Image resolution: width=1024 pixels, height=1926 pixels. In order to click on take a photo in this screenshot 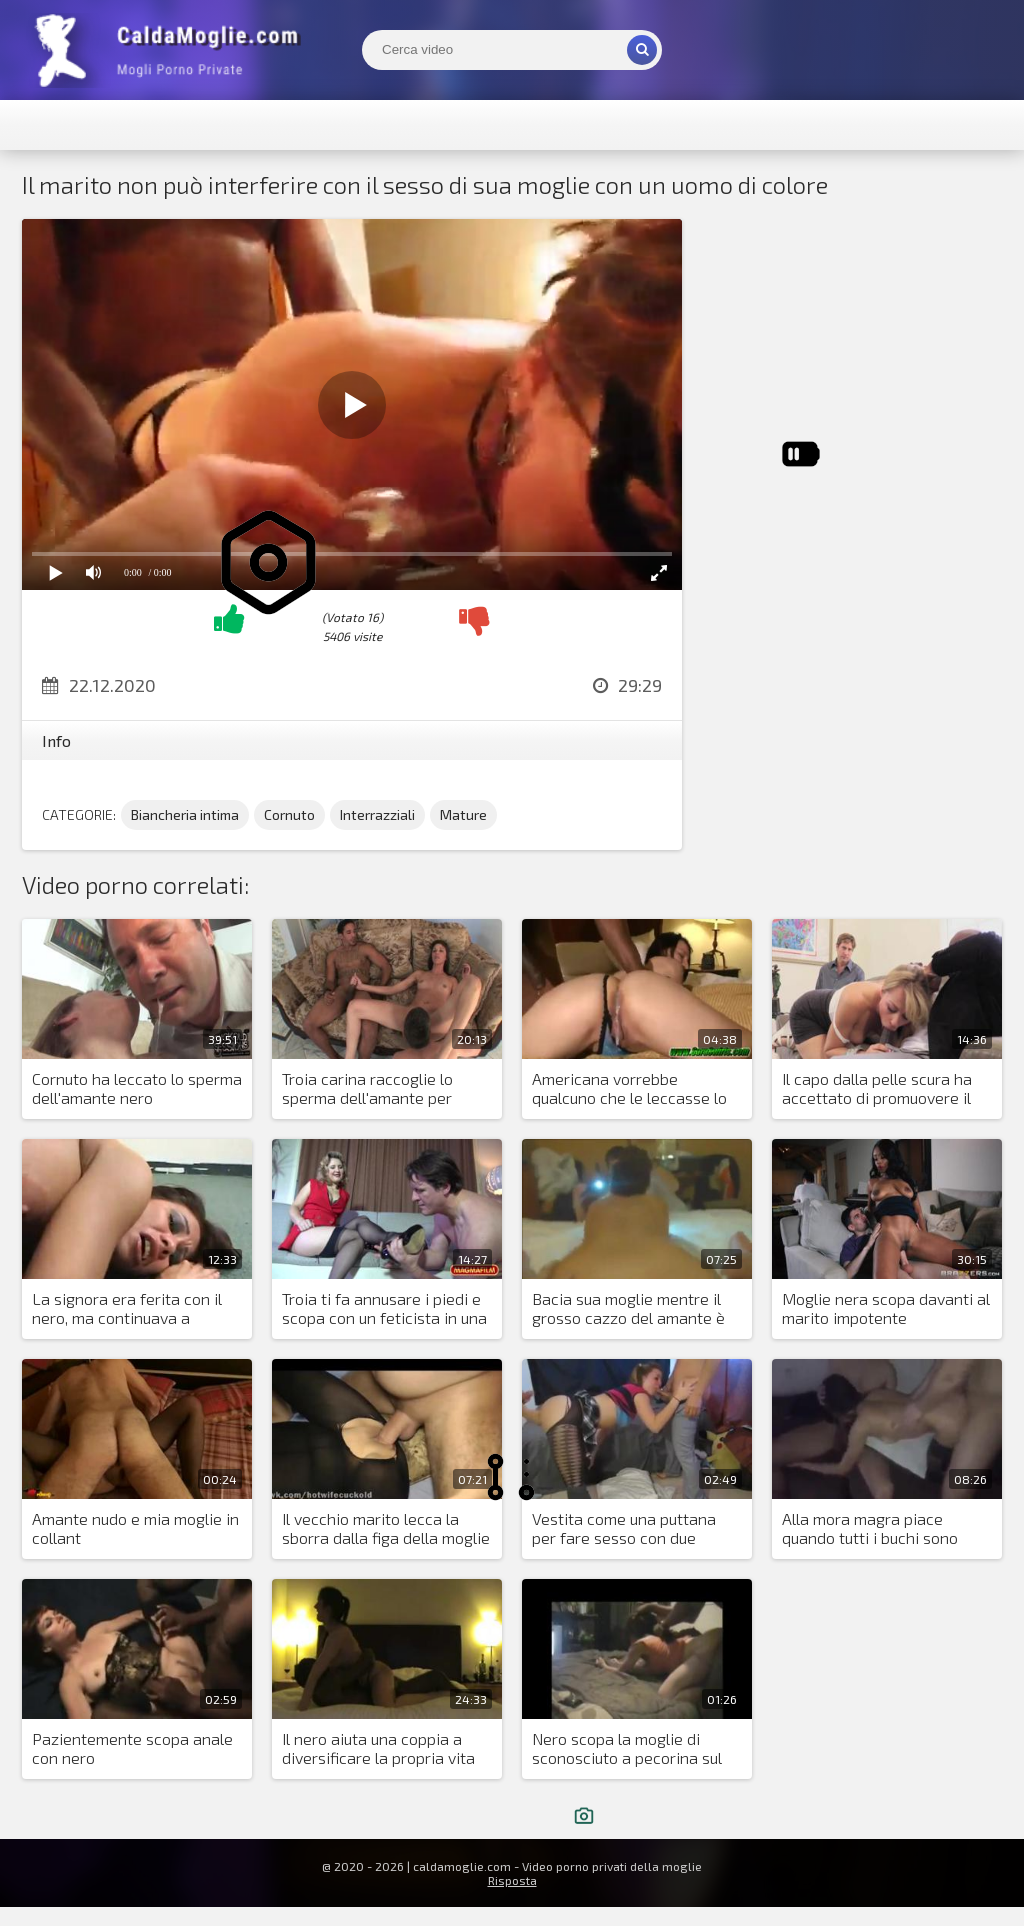, I will do `click(584, 1816)`.